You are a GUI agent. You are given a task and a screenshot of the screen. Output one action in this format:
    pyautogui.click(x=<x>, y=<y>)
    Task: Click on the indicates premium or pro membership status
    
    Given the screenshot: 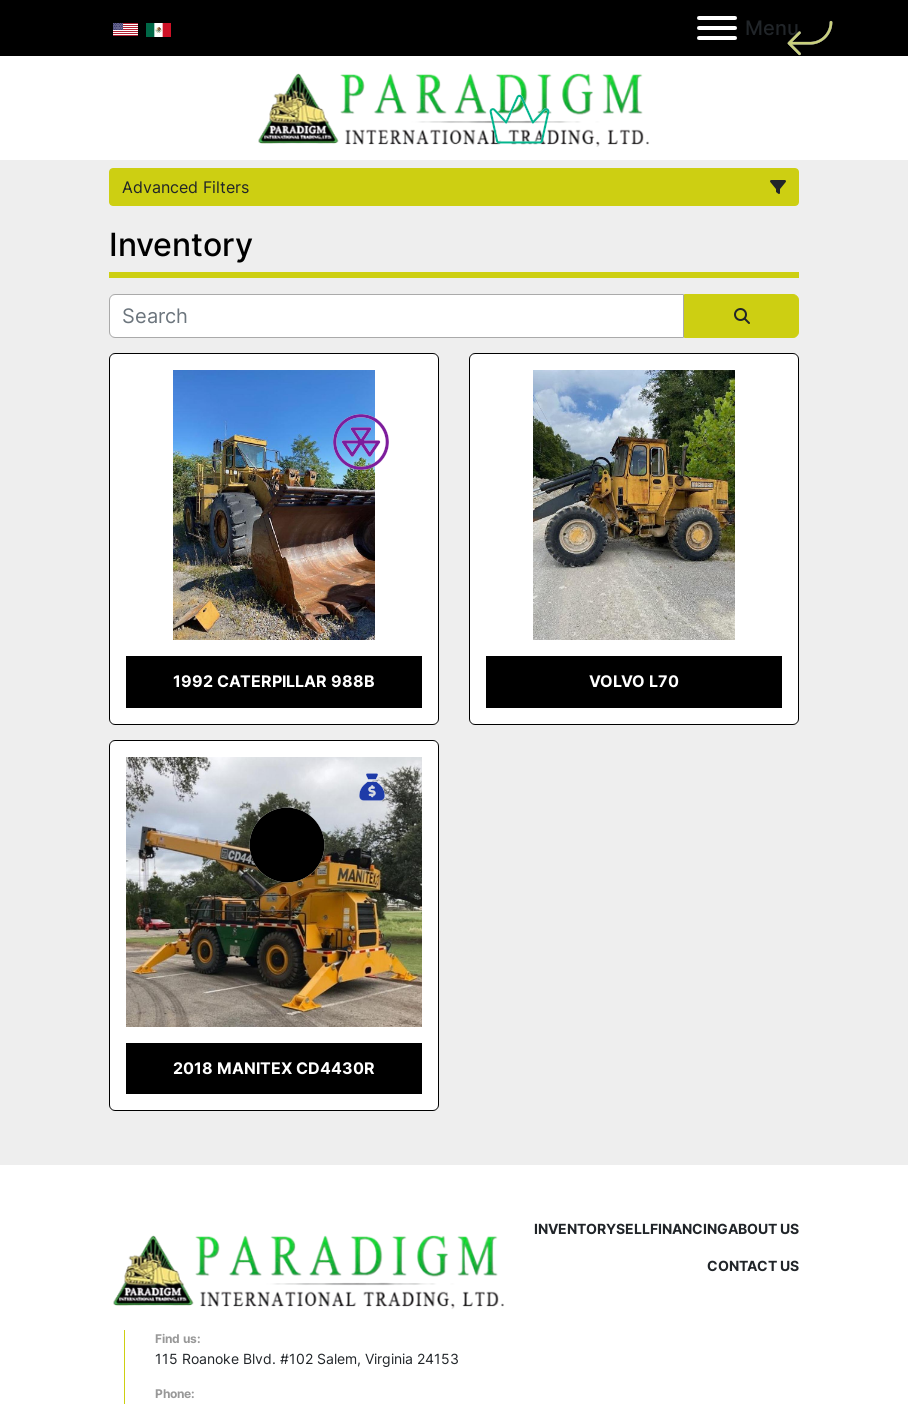 What is the action you would take?
    pyautogui.click(x=519, y=122)
    